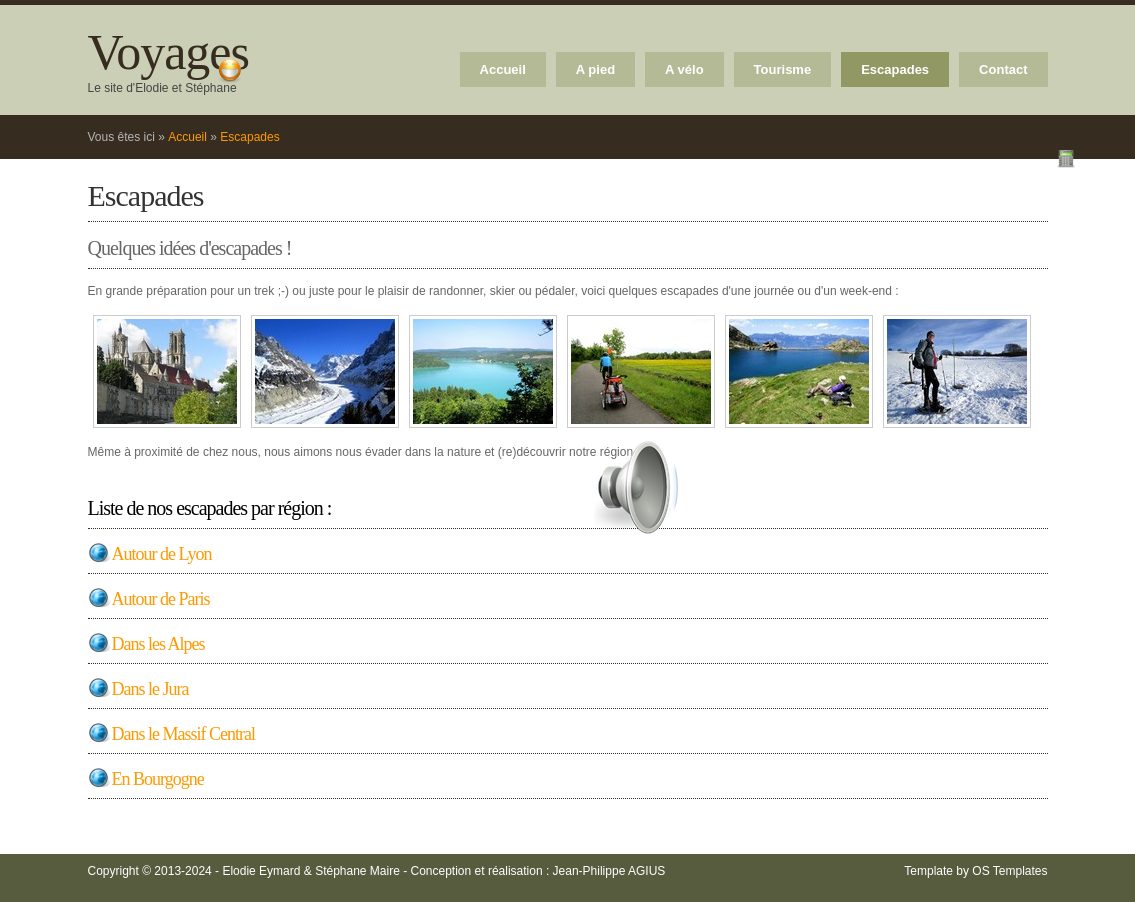 The height and width of the screenshot is (902, 1135). I want to click on indicates audio is set to low volume, so click(644, 487).